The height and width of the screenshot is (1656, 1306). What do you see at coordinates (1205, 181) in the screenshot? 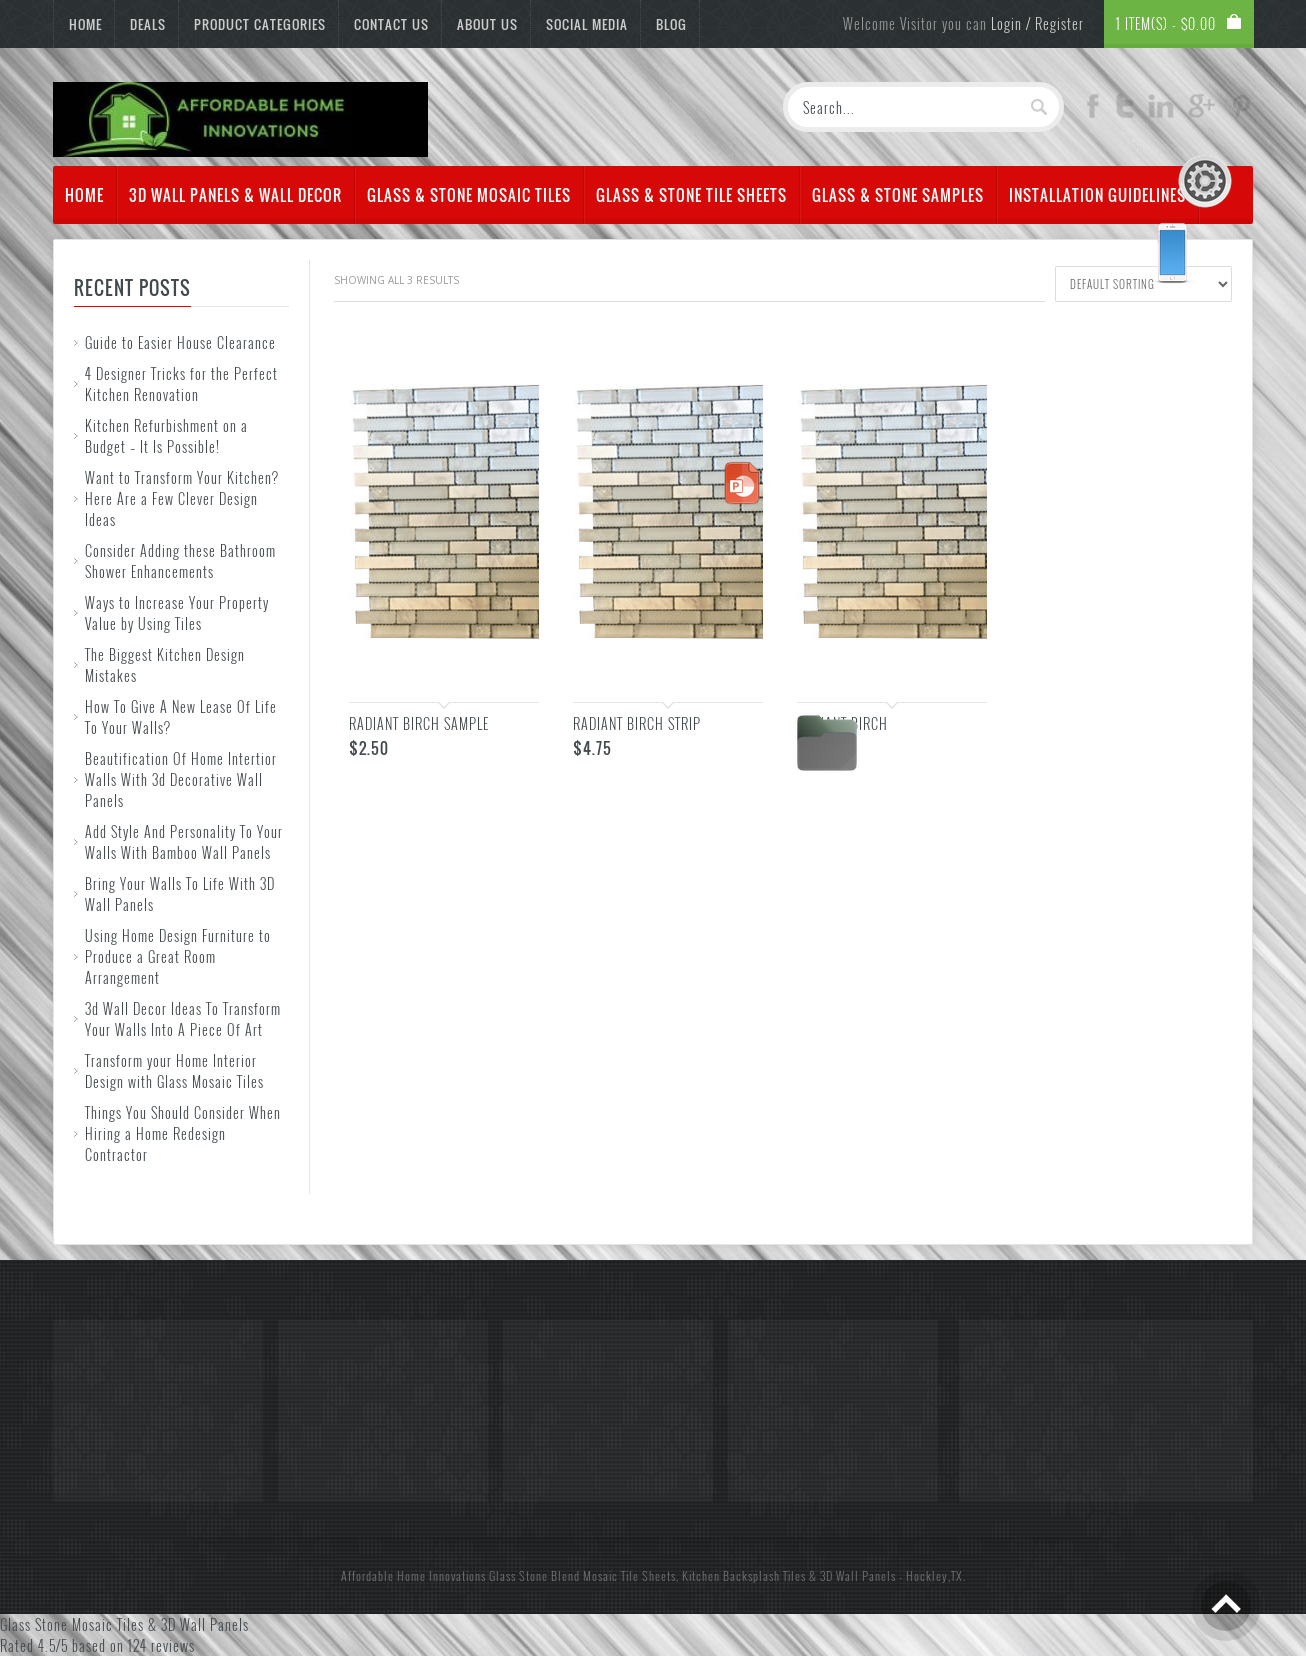
I see `access settings or properties` at bounding box center [1205, 181].